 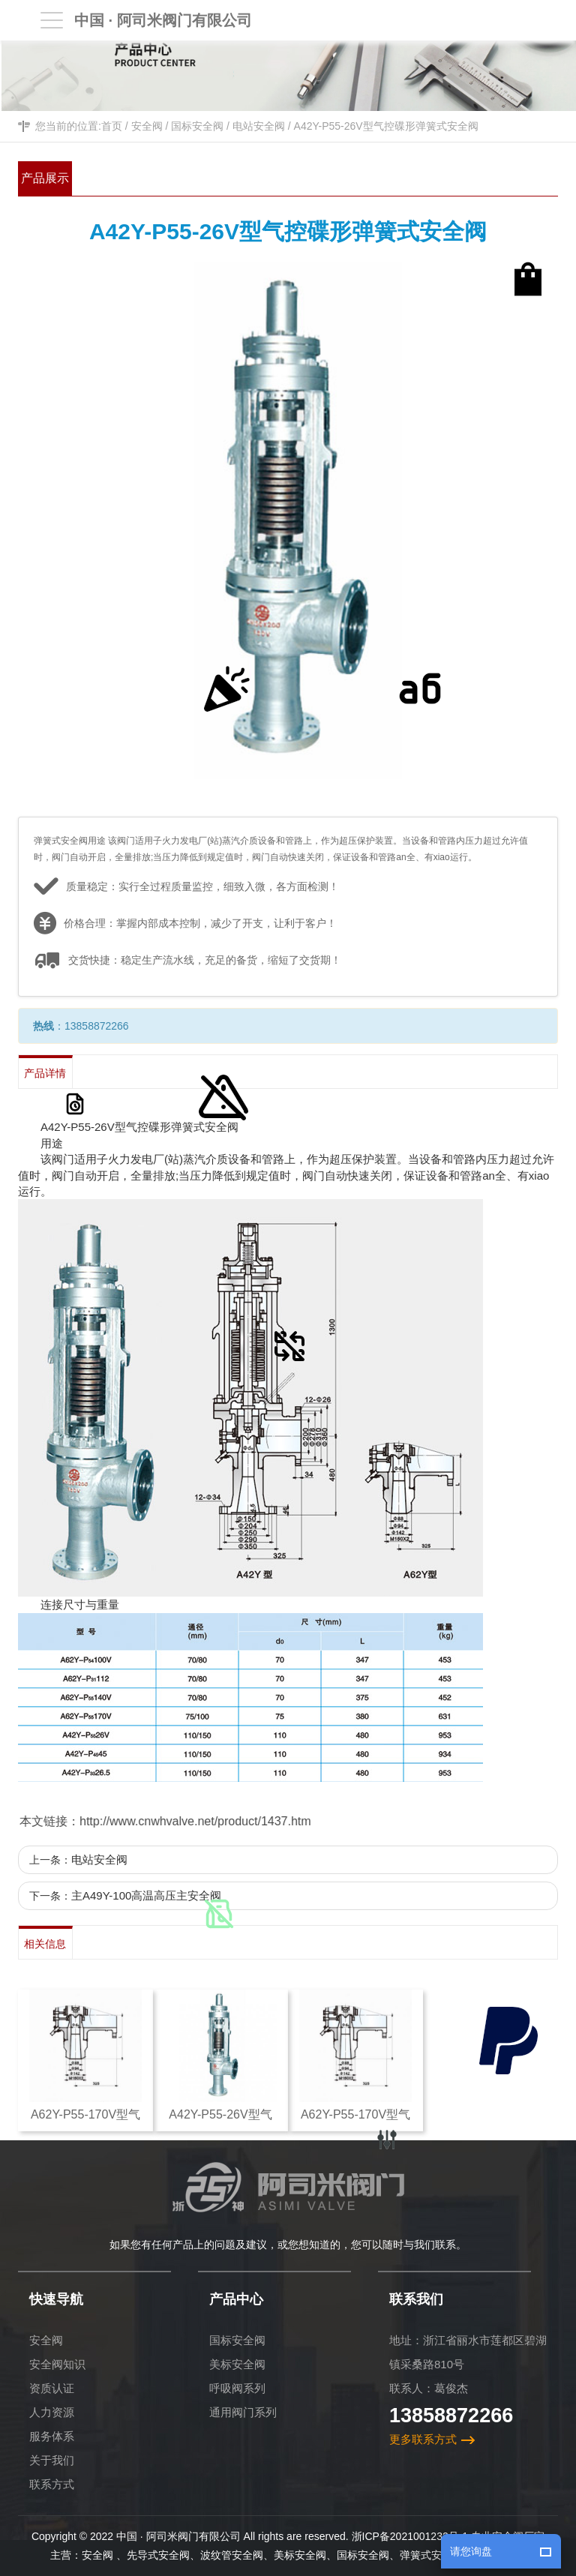 What do you see at coordinates (224, 1098) in the screenshot?
I see `dismiss or disable warning notifications` at bounding box center [224, 1098].